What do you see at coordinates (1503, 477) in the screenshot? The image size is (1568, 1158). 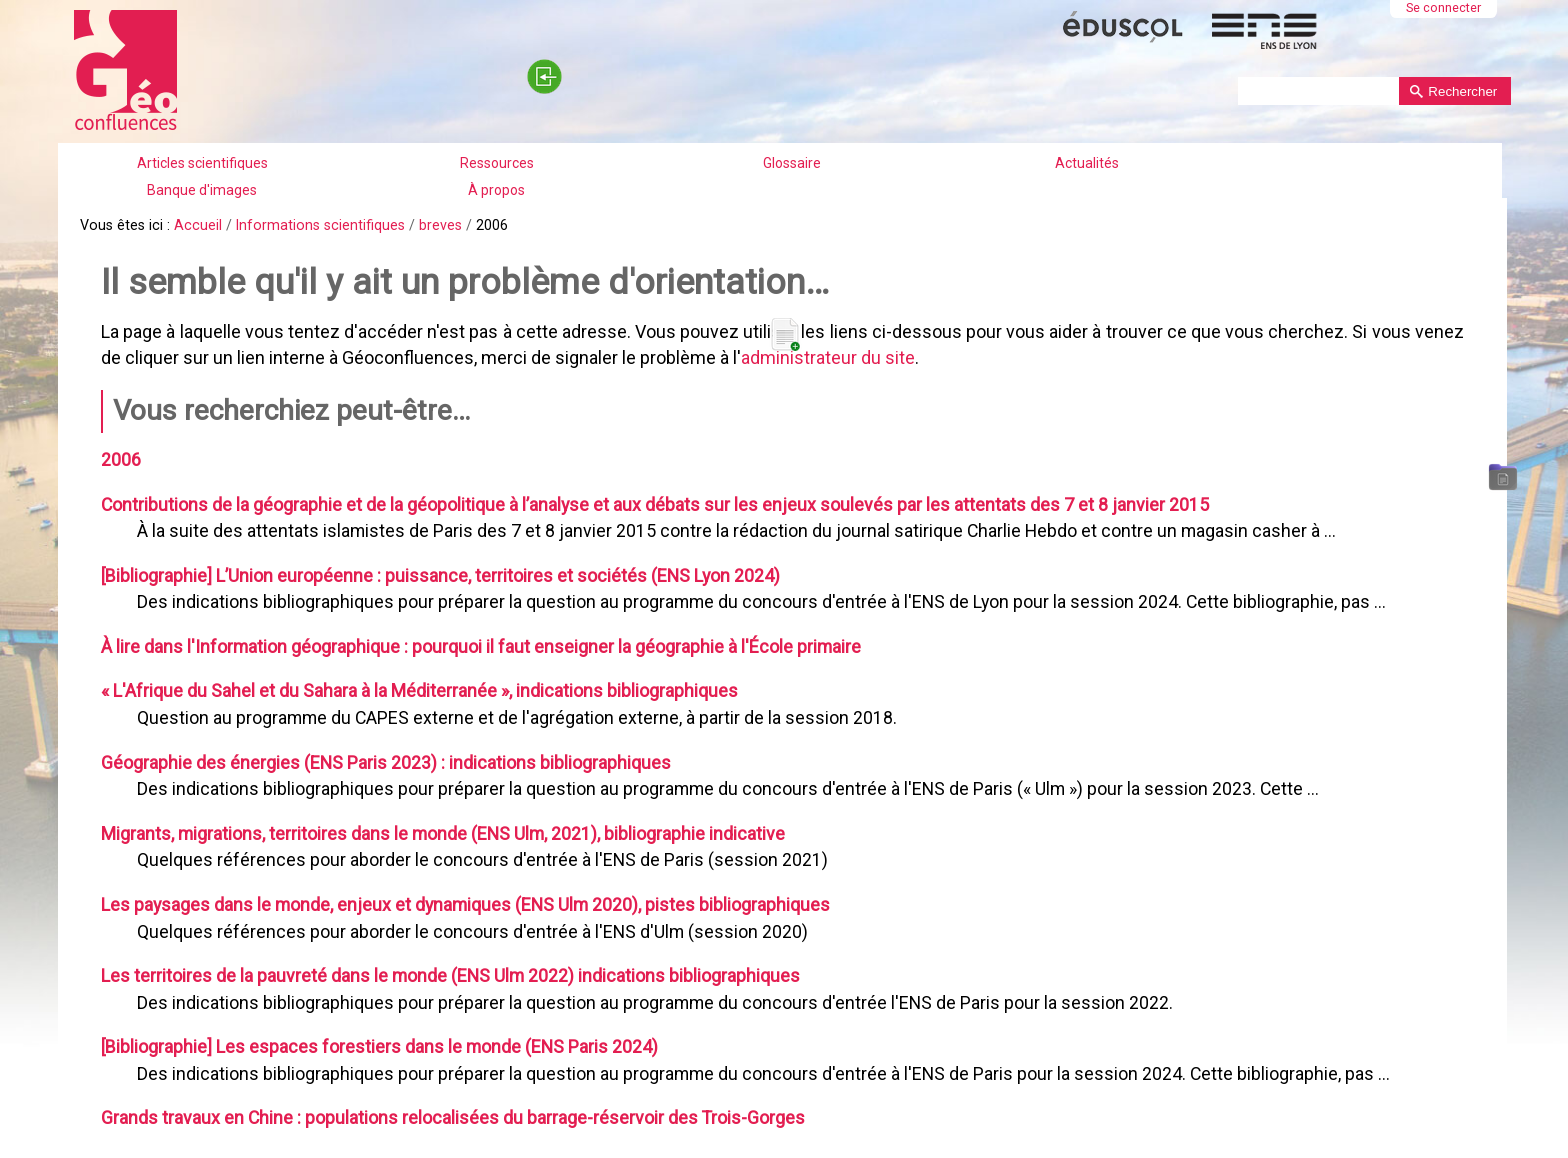 I see `open your documents folder` at bounding box center [1503, 477].